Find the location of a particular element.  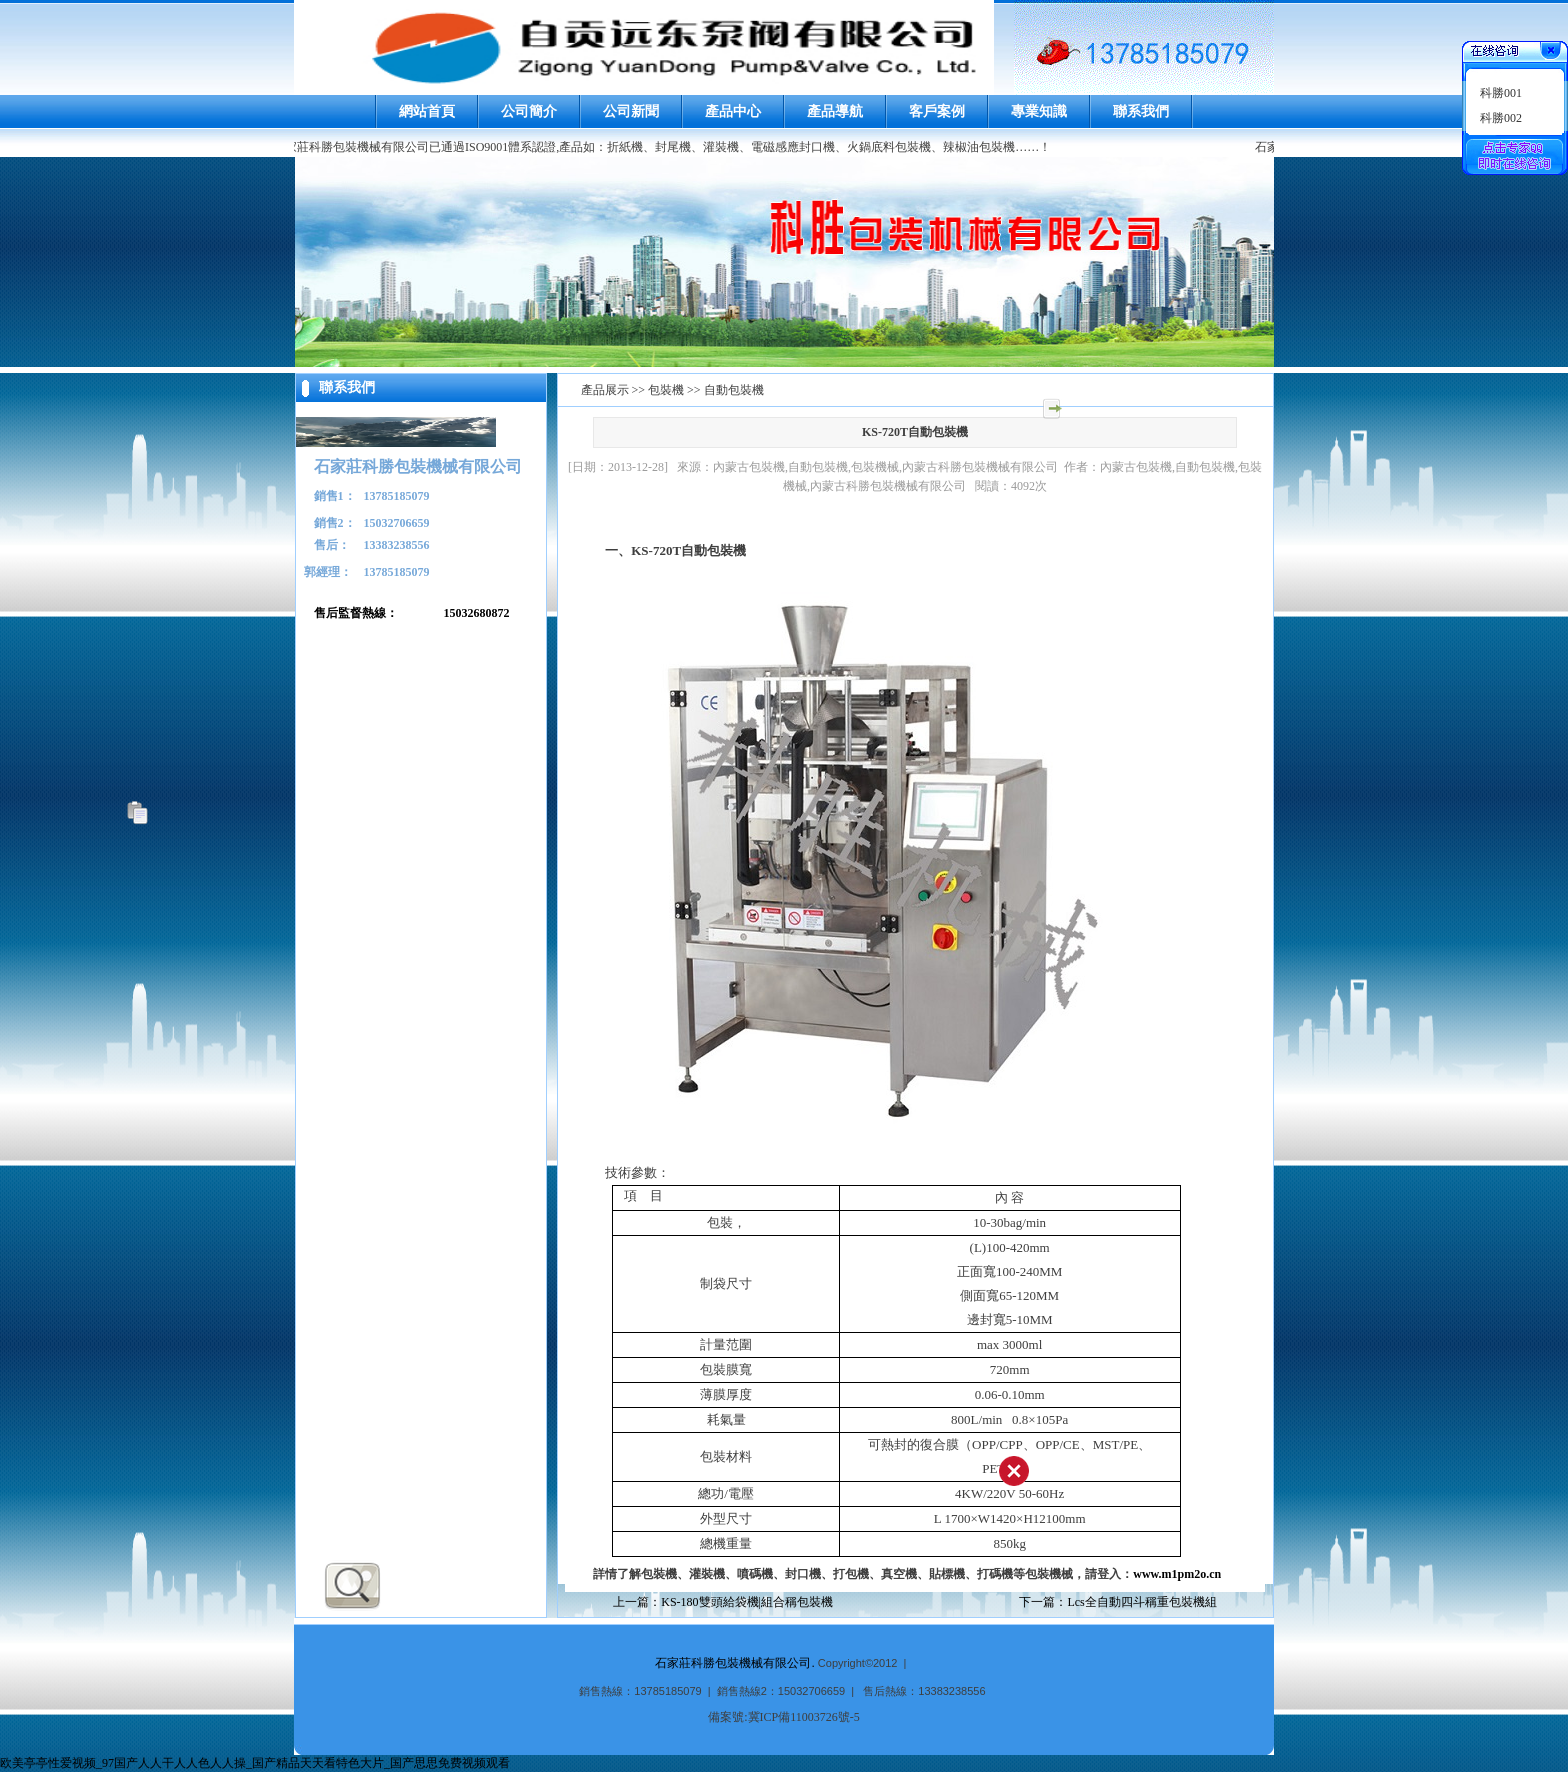

open eye of mate image viewer application is located at coordinates (352, 1585).